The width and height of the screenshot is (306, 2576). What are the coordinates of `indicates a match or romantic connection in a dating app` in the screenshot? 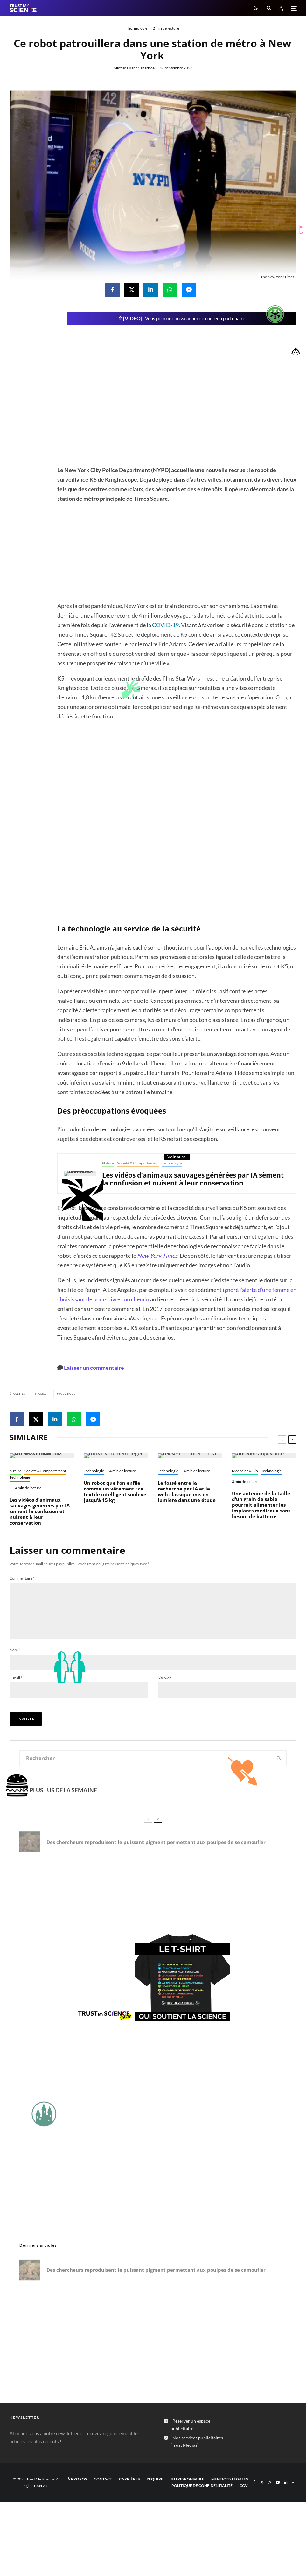 It's located at (243, 1771).